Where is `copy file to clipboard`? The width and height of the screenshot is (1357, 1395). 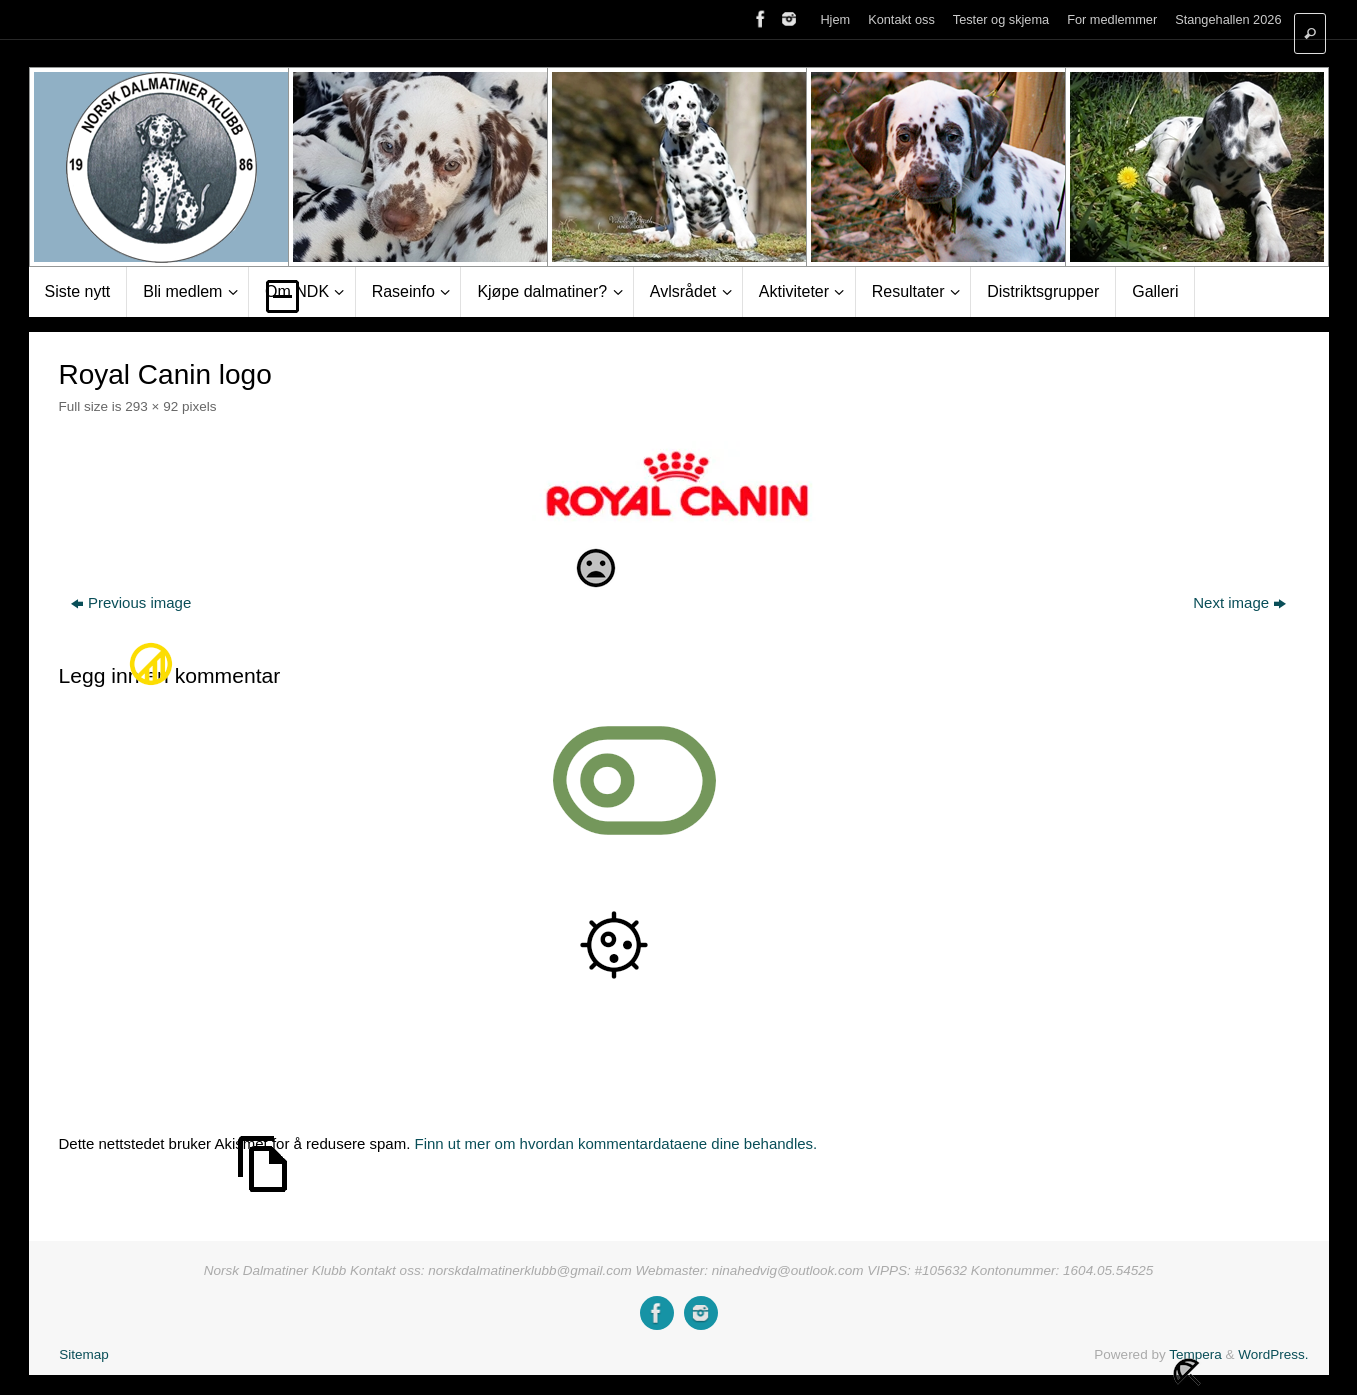 copy file to clipboard is located at coordinates (264, 1164).